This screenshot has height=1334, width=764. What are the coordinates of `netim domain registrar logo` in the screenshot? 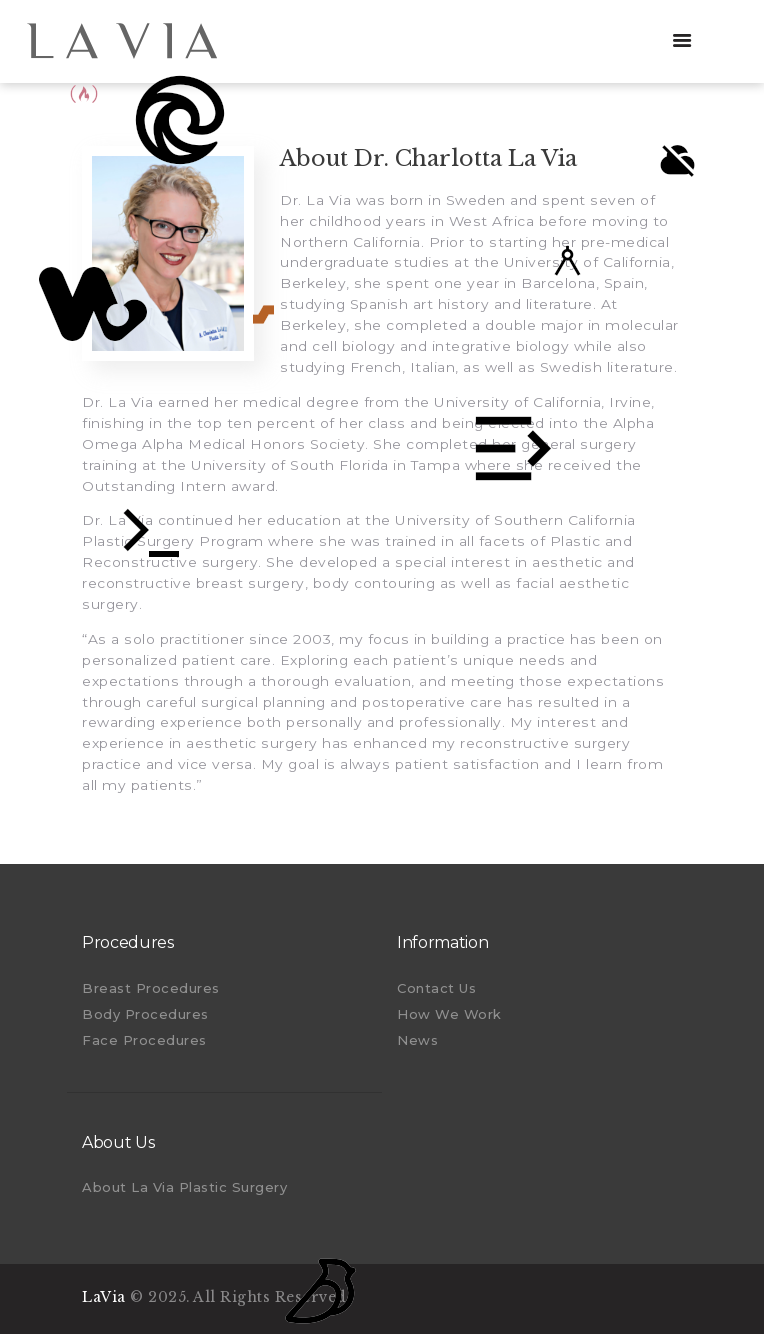 It's located at (93, 304).